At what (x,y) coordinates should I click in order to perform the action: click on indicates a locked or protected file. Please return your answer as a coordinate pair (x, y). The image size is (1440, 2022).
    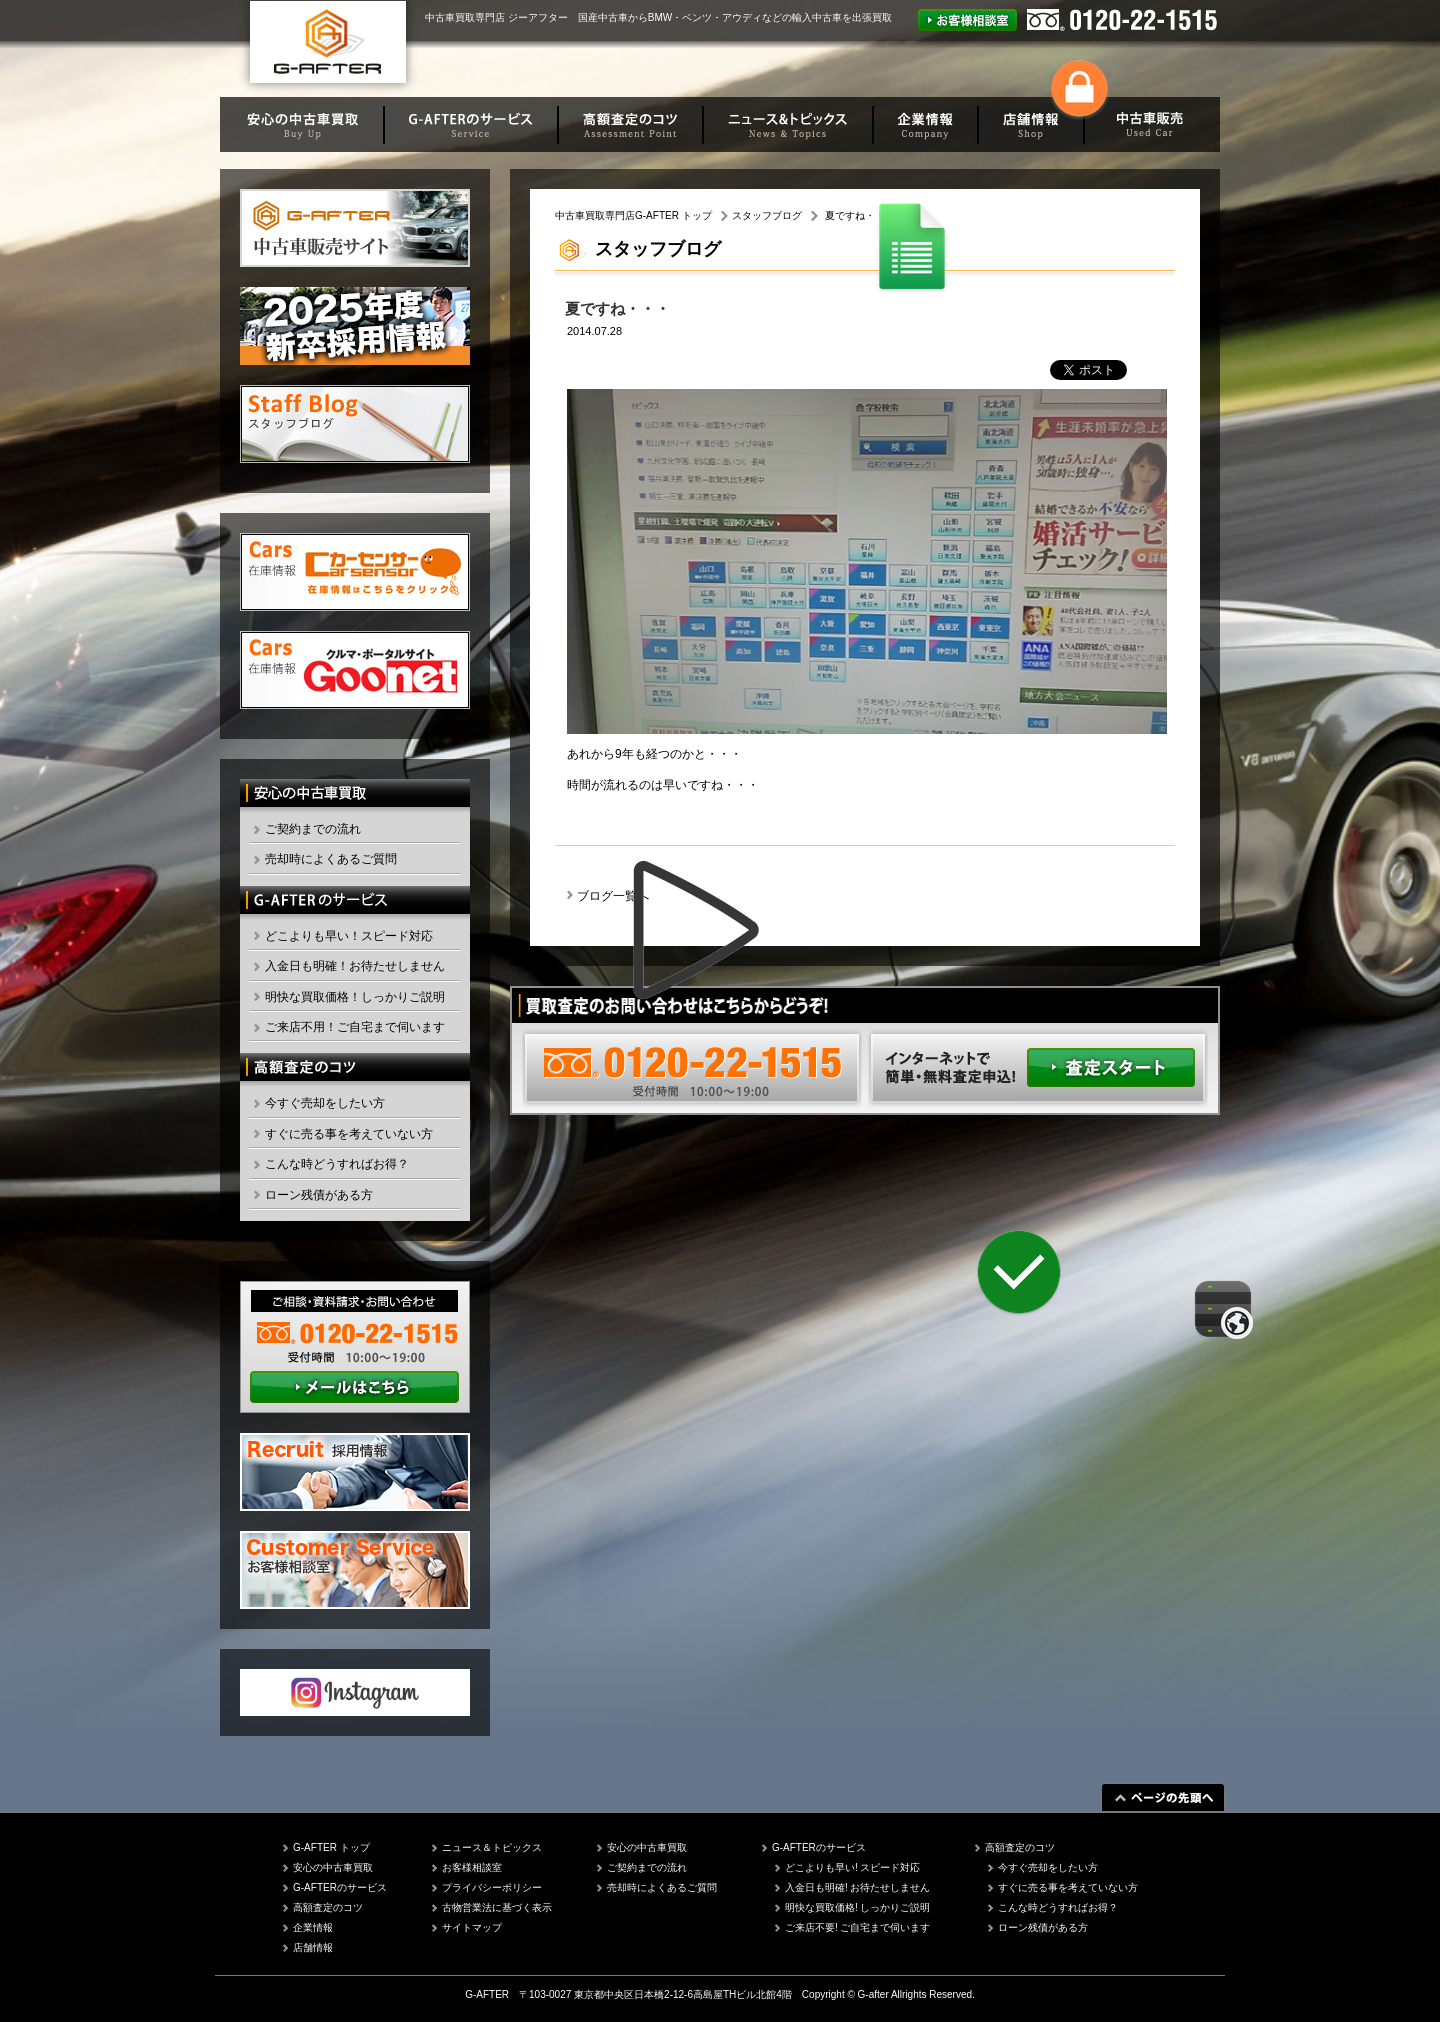
    Looking at the image, I should click on (1079, 88).